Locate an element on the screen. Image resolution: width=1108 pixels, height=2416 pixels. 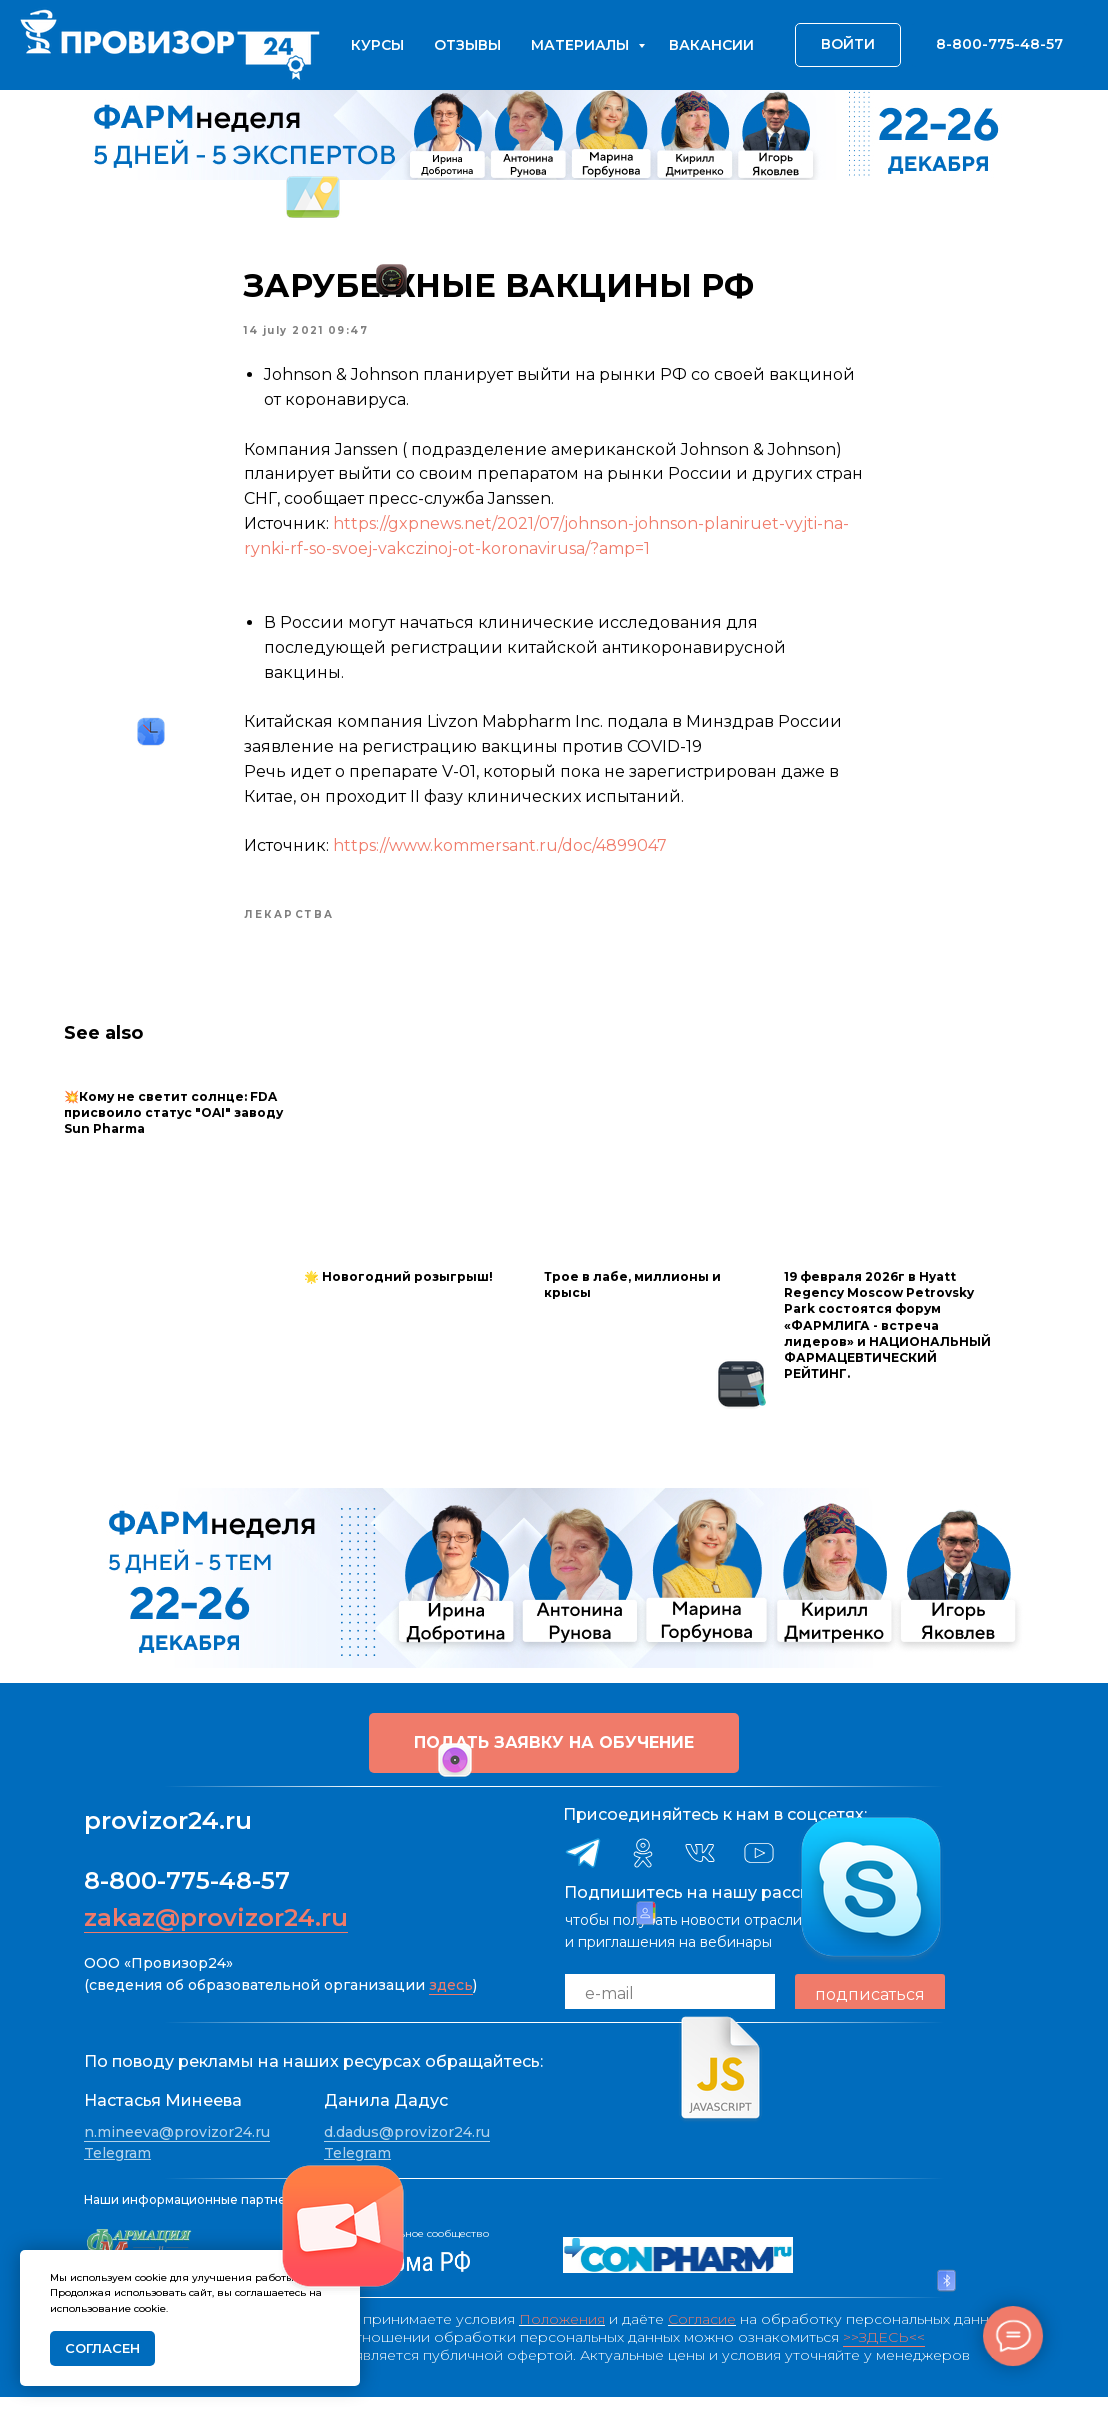
open the address book application is located at coordinates (646, 1913).